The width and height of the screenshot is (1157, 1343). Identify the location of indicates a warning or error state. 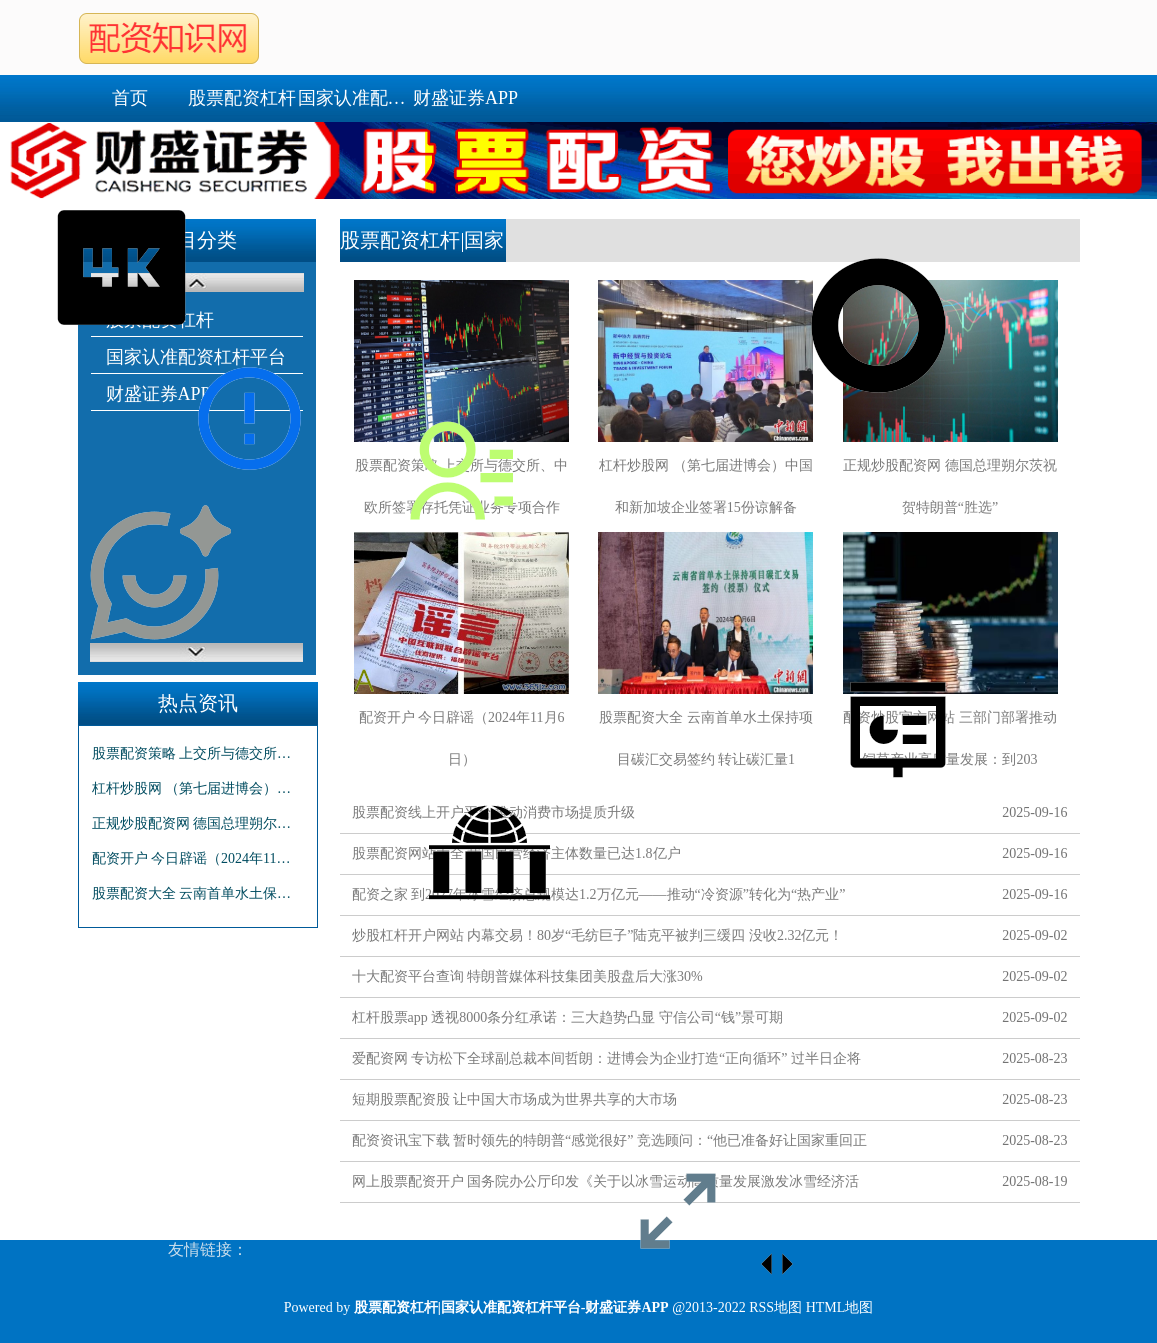
(249, 418).